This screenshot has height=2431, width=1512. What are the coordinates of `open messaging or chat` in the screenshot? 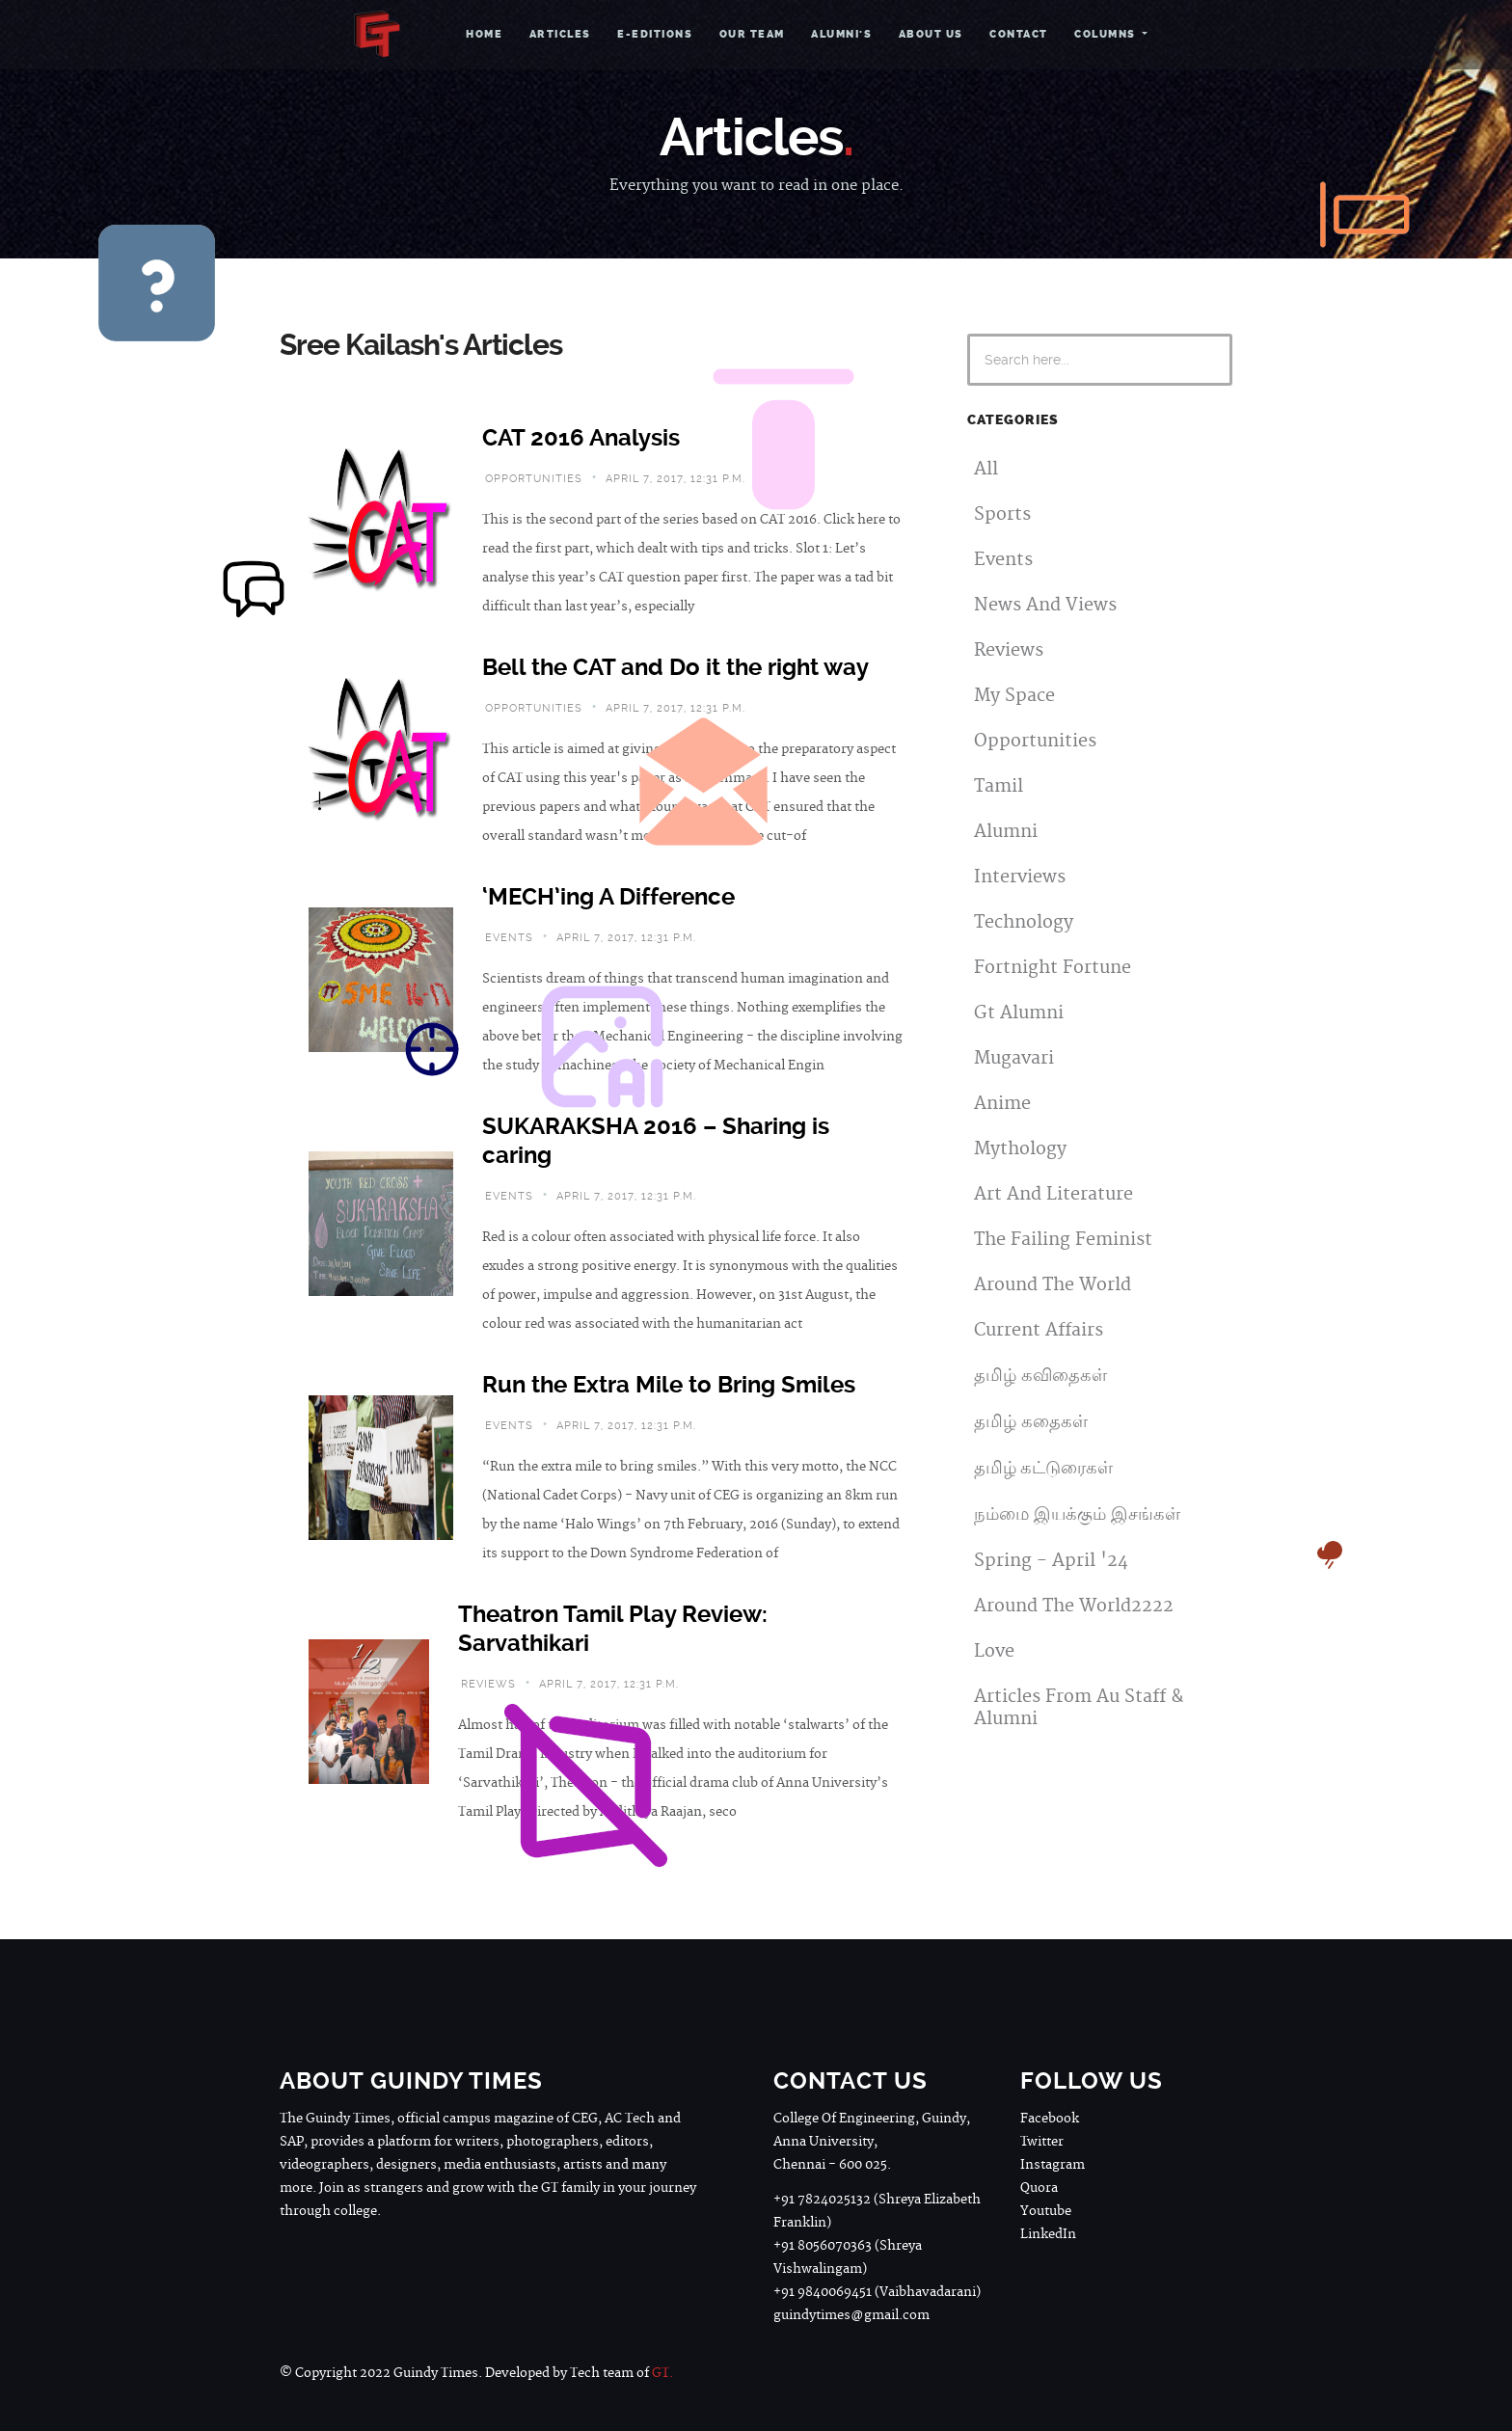 It's located at (254, 589).